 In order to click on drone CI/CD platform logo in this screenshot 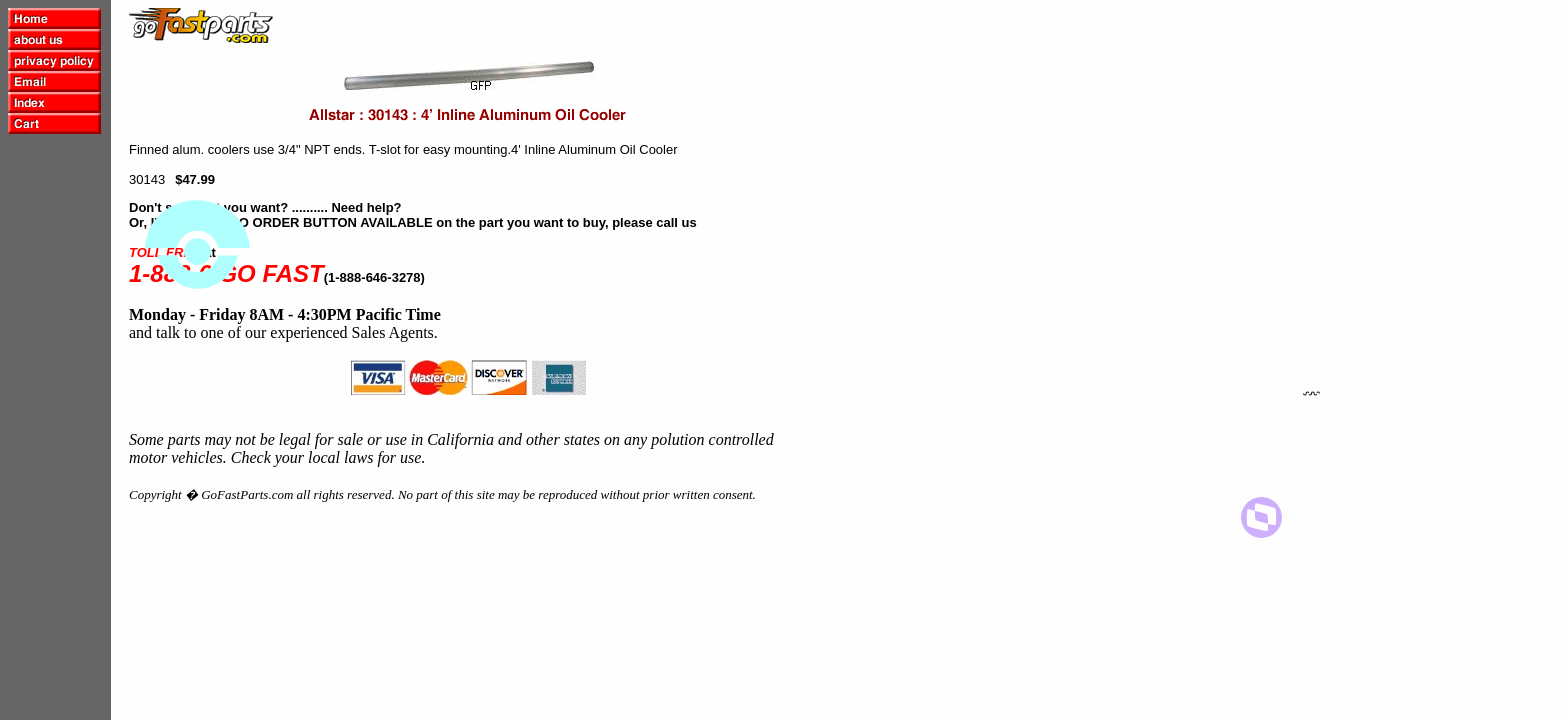, I will do `click(197, 244)`.